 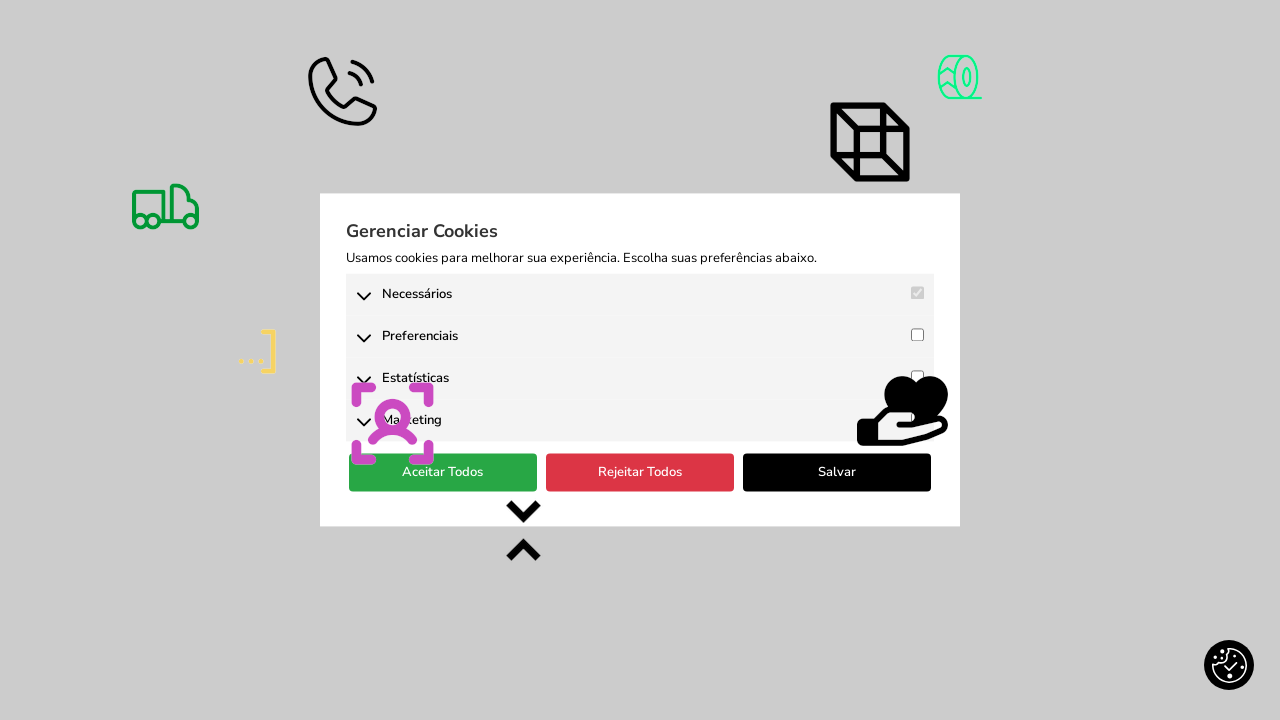 What do you see at coordinates (870, 142) in the screenshot?
I see `view 3D model or object` at bounding box center [870, 142].